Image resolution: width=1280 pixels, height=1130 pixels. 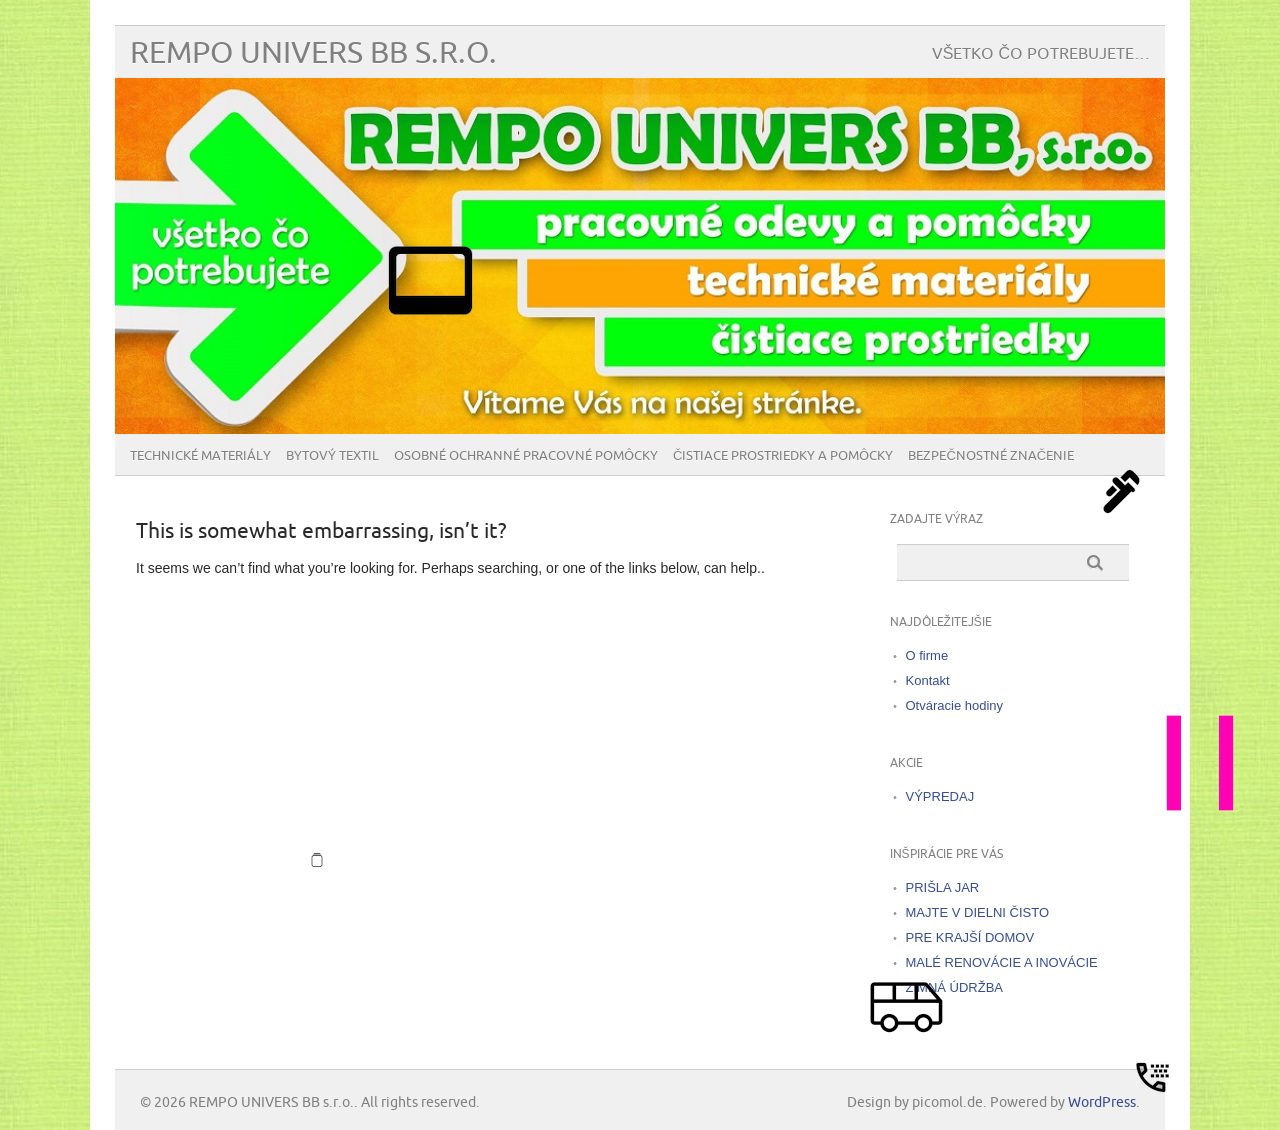 I want to click on access plumbing services, so click(x=1121, y=491).